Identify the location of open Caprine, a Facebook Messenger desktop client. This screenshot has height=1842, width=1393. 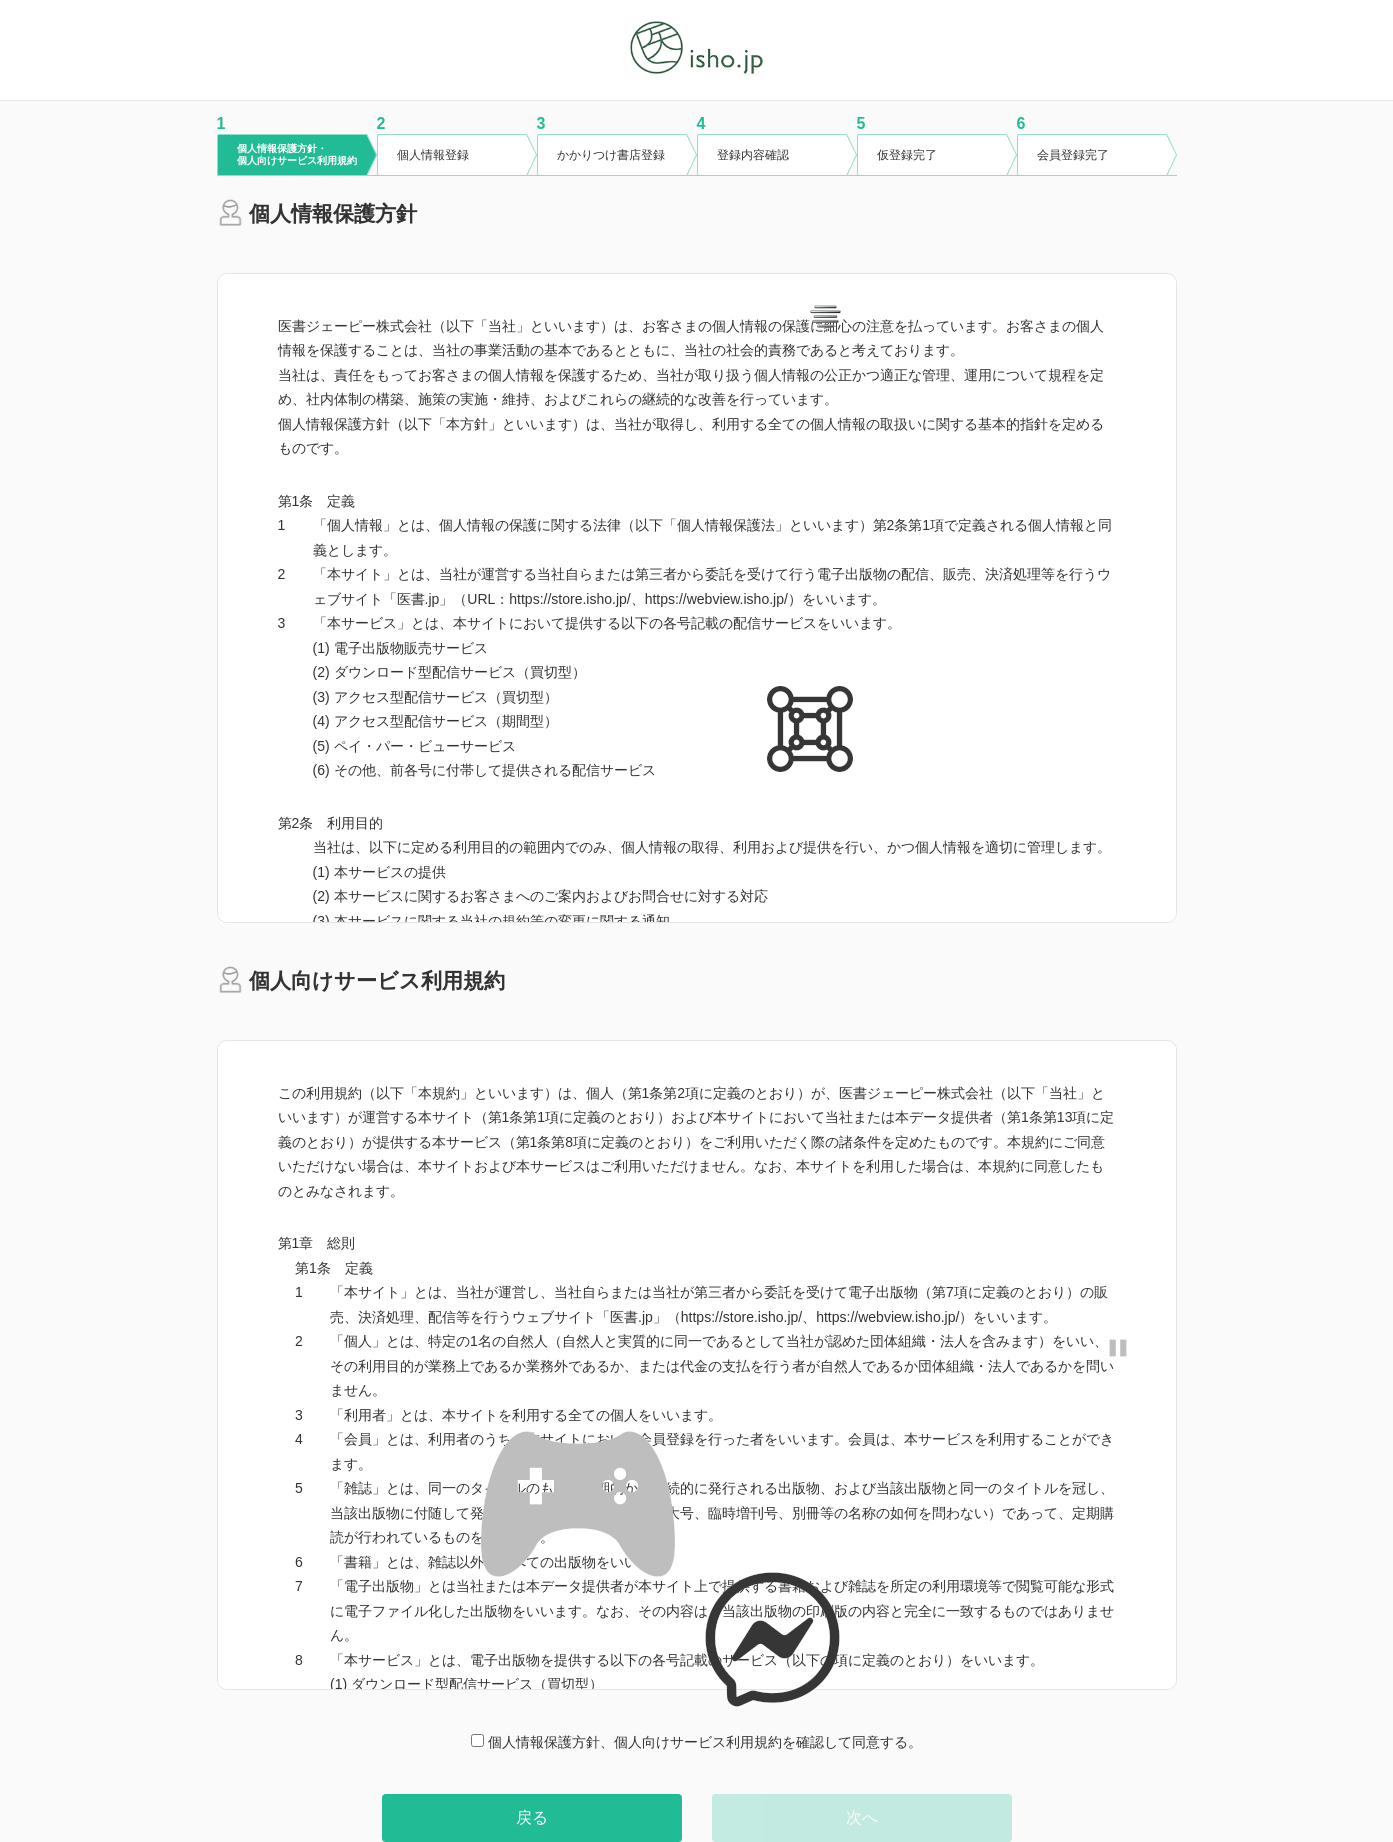
(772, 1639).